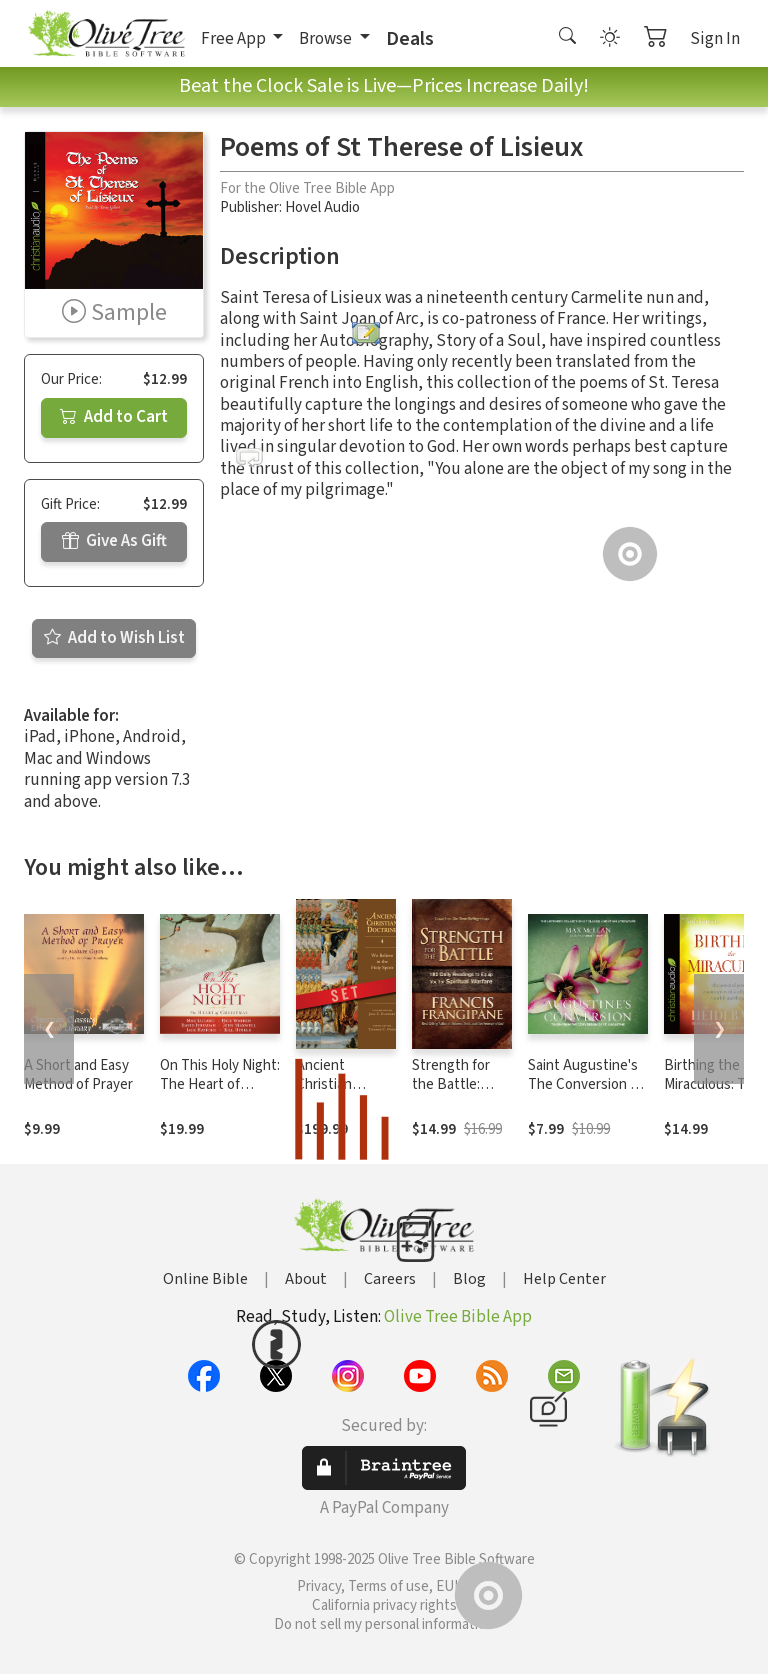 Image resolution: width=768 pixels, height=1674 pixels. I want to click on access display appearance settings, so click(548, 1410).